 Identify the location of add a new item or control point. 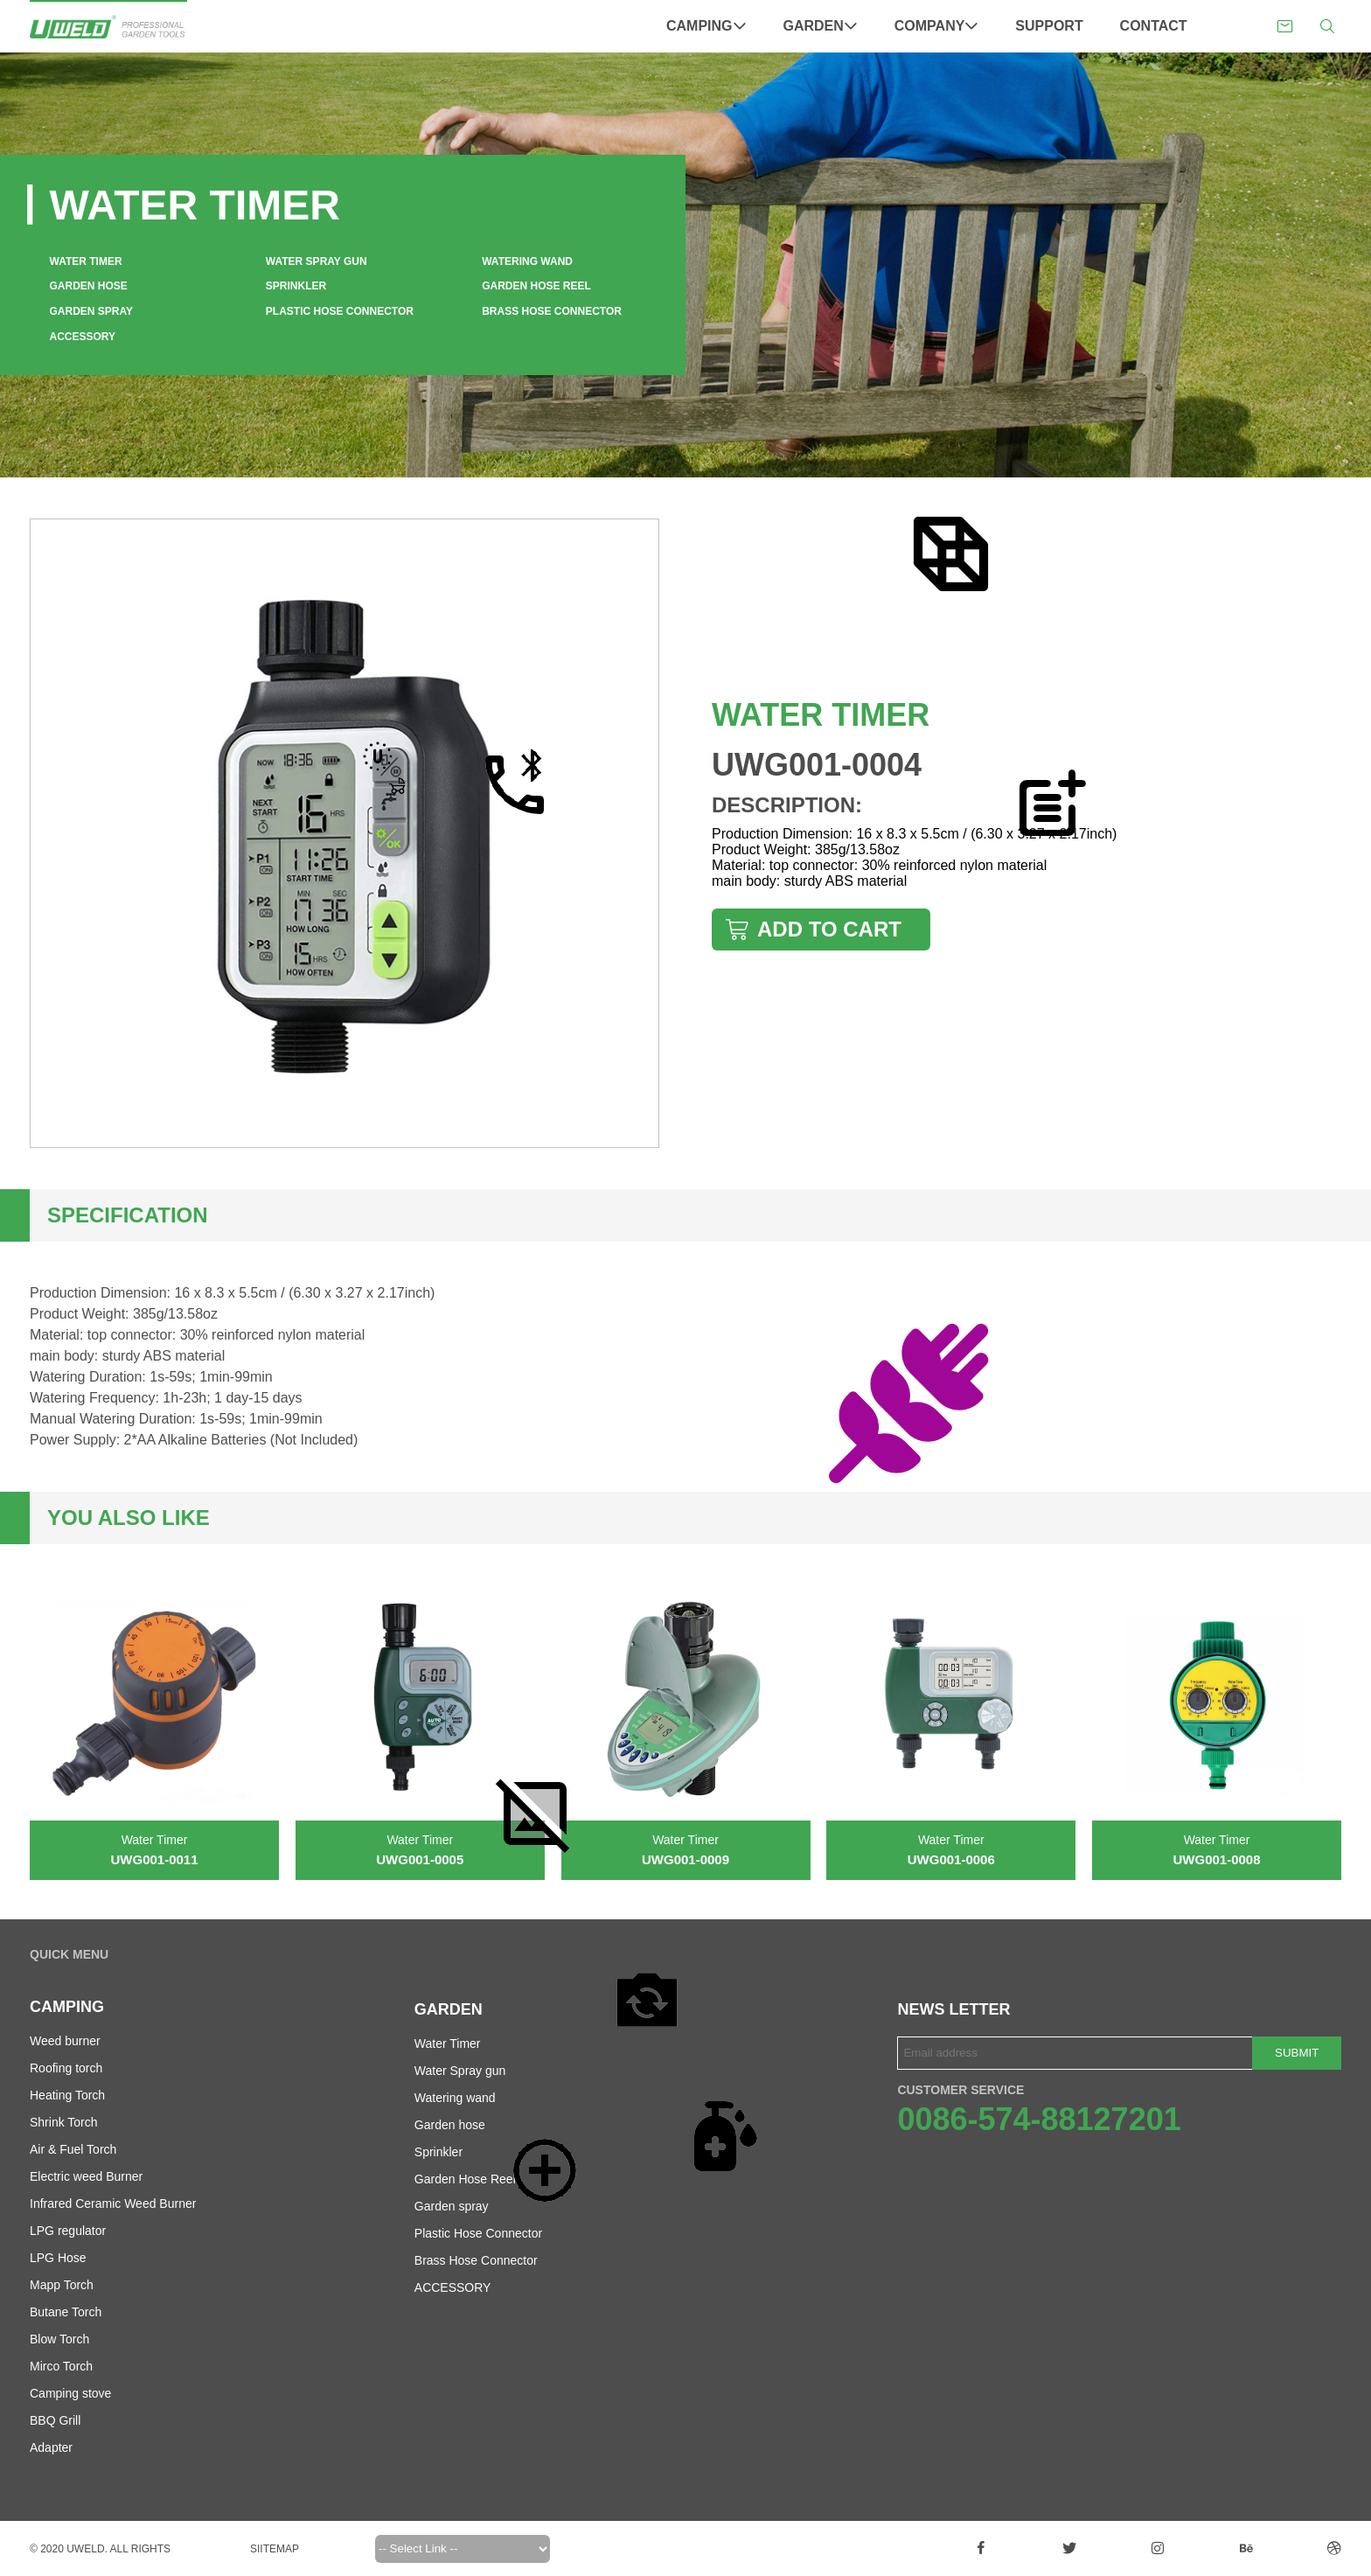
(545, 2170).